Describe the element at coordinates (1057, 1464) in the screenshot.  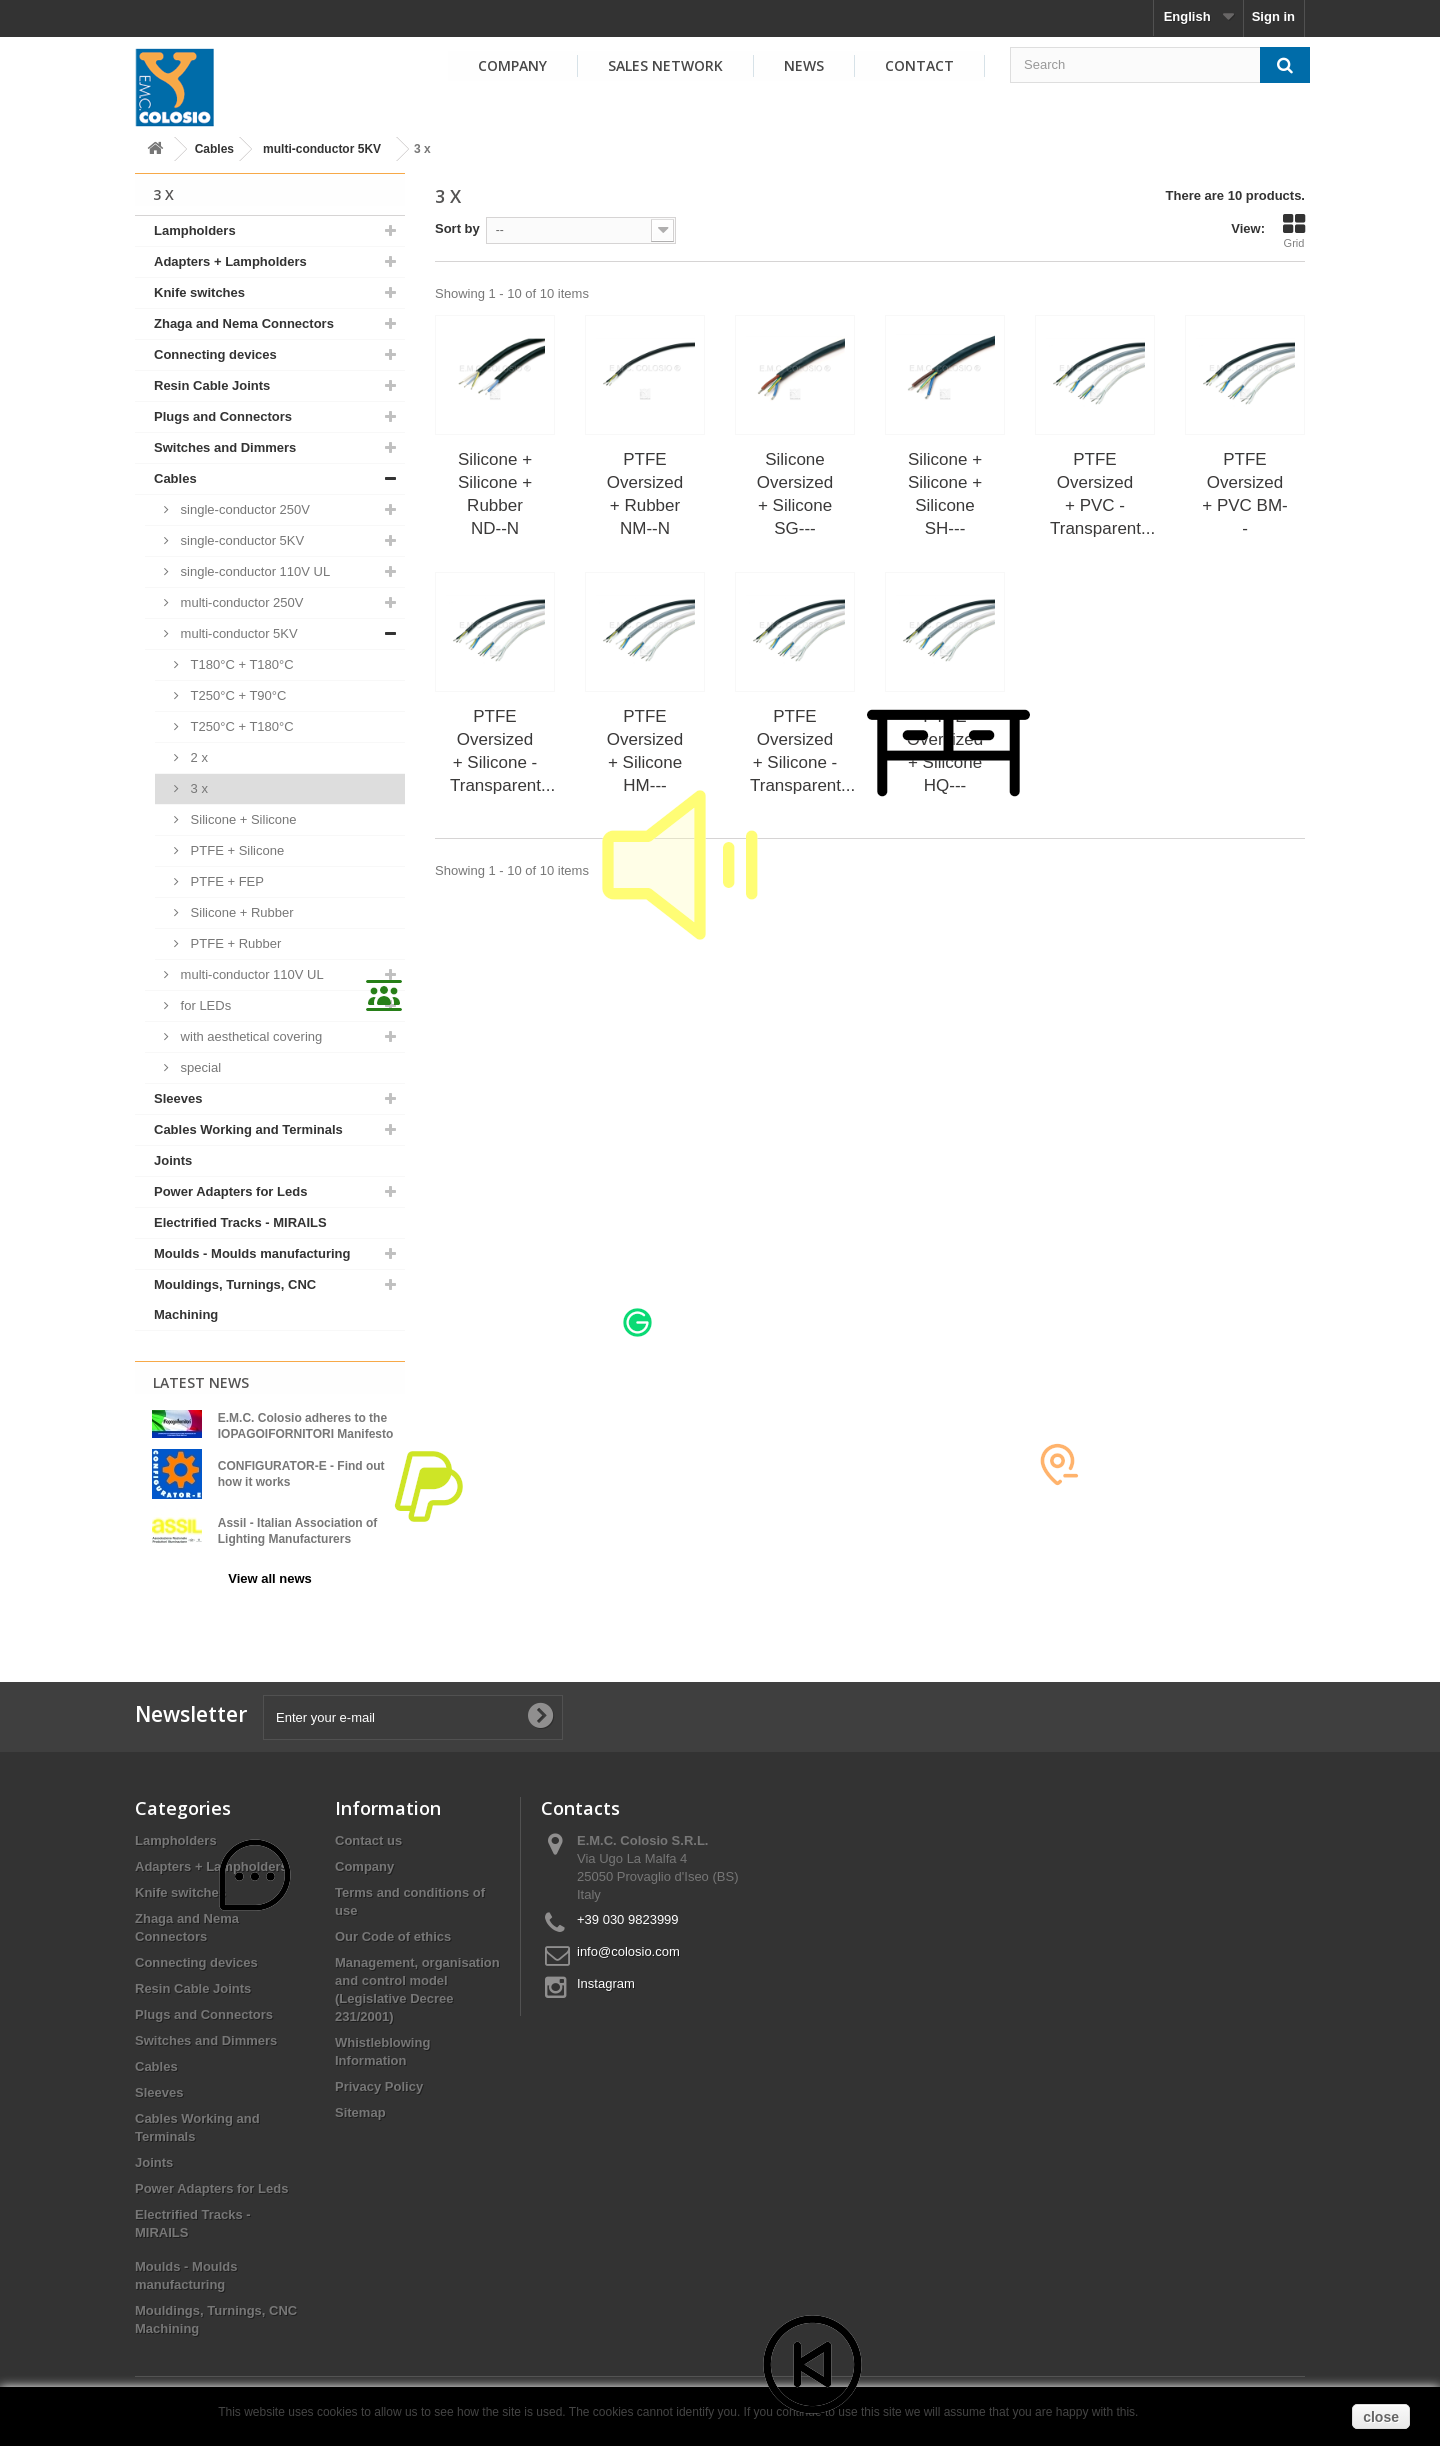
I see `remove a saved location` at that location.